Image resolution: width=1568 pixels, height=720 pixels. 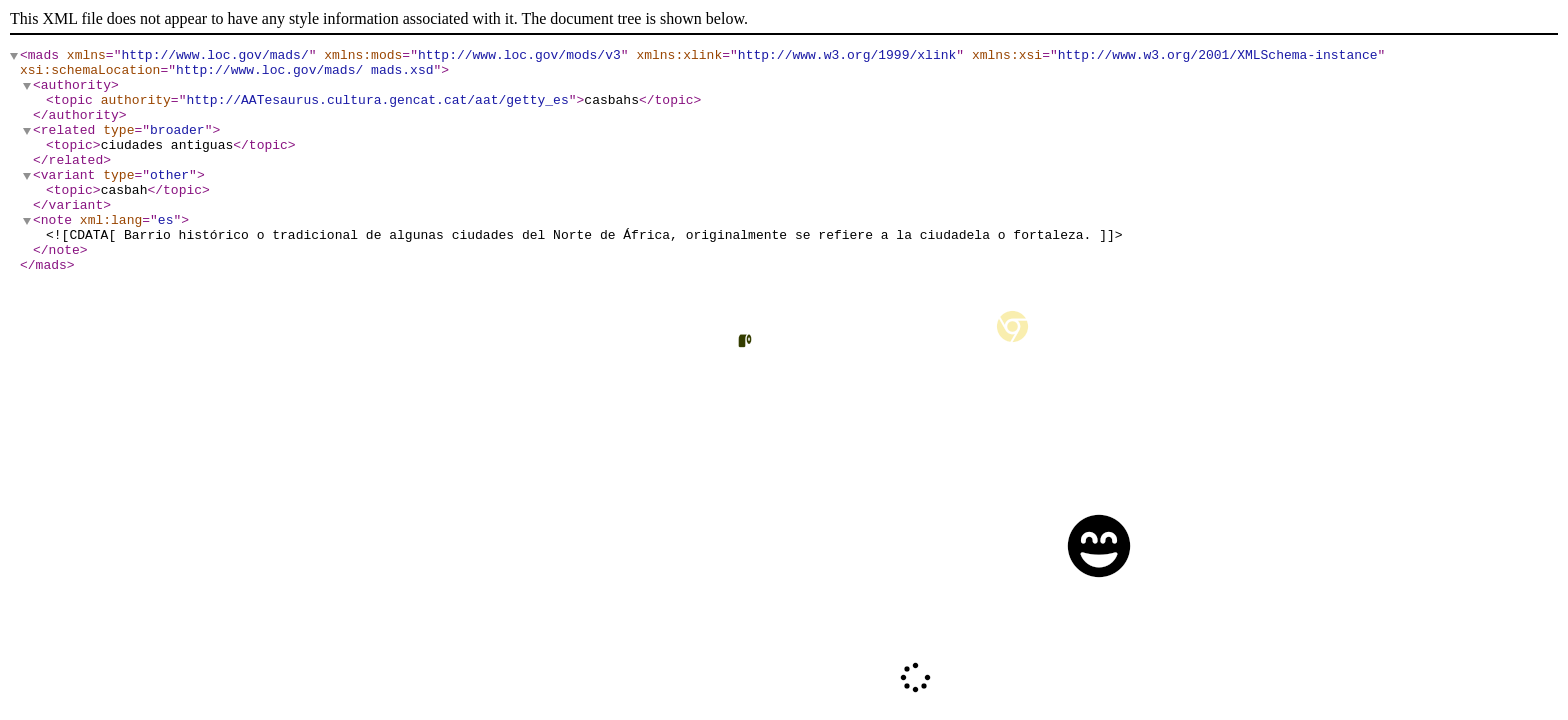 I want to click on indicates content is loading, so click(x=915, y=677).